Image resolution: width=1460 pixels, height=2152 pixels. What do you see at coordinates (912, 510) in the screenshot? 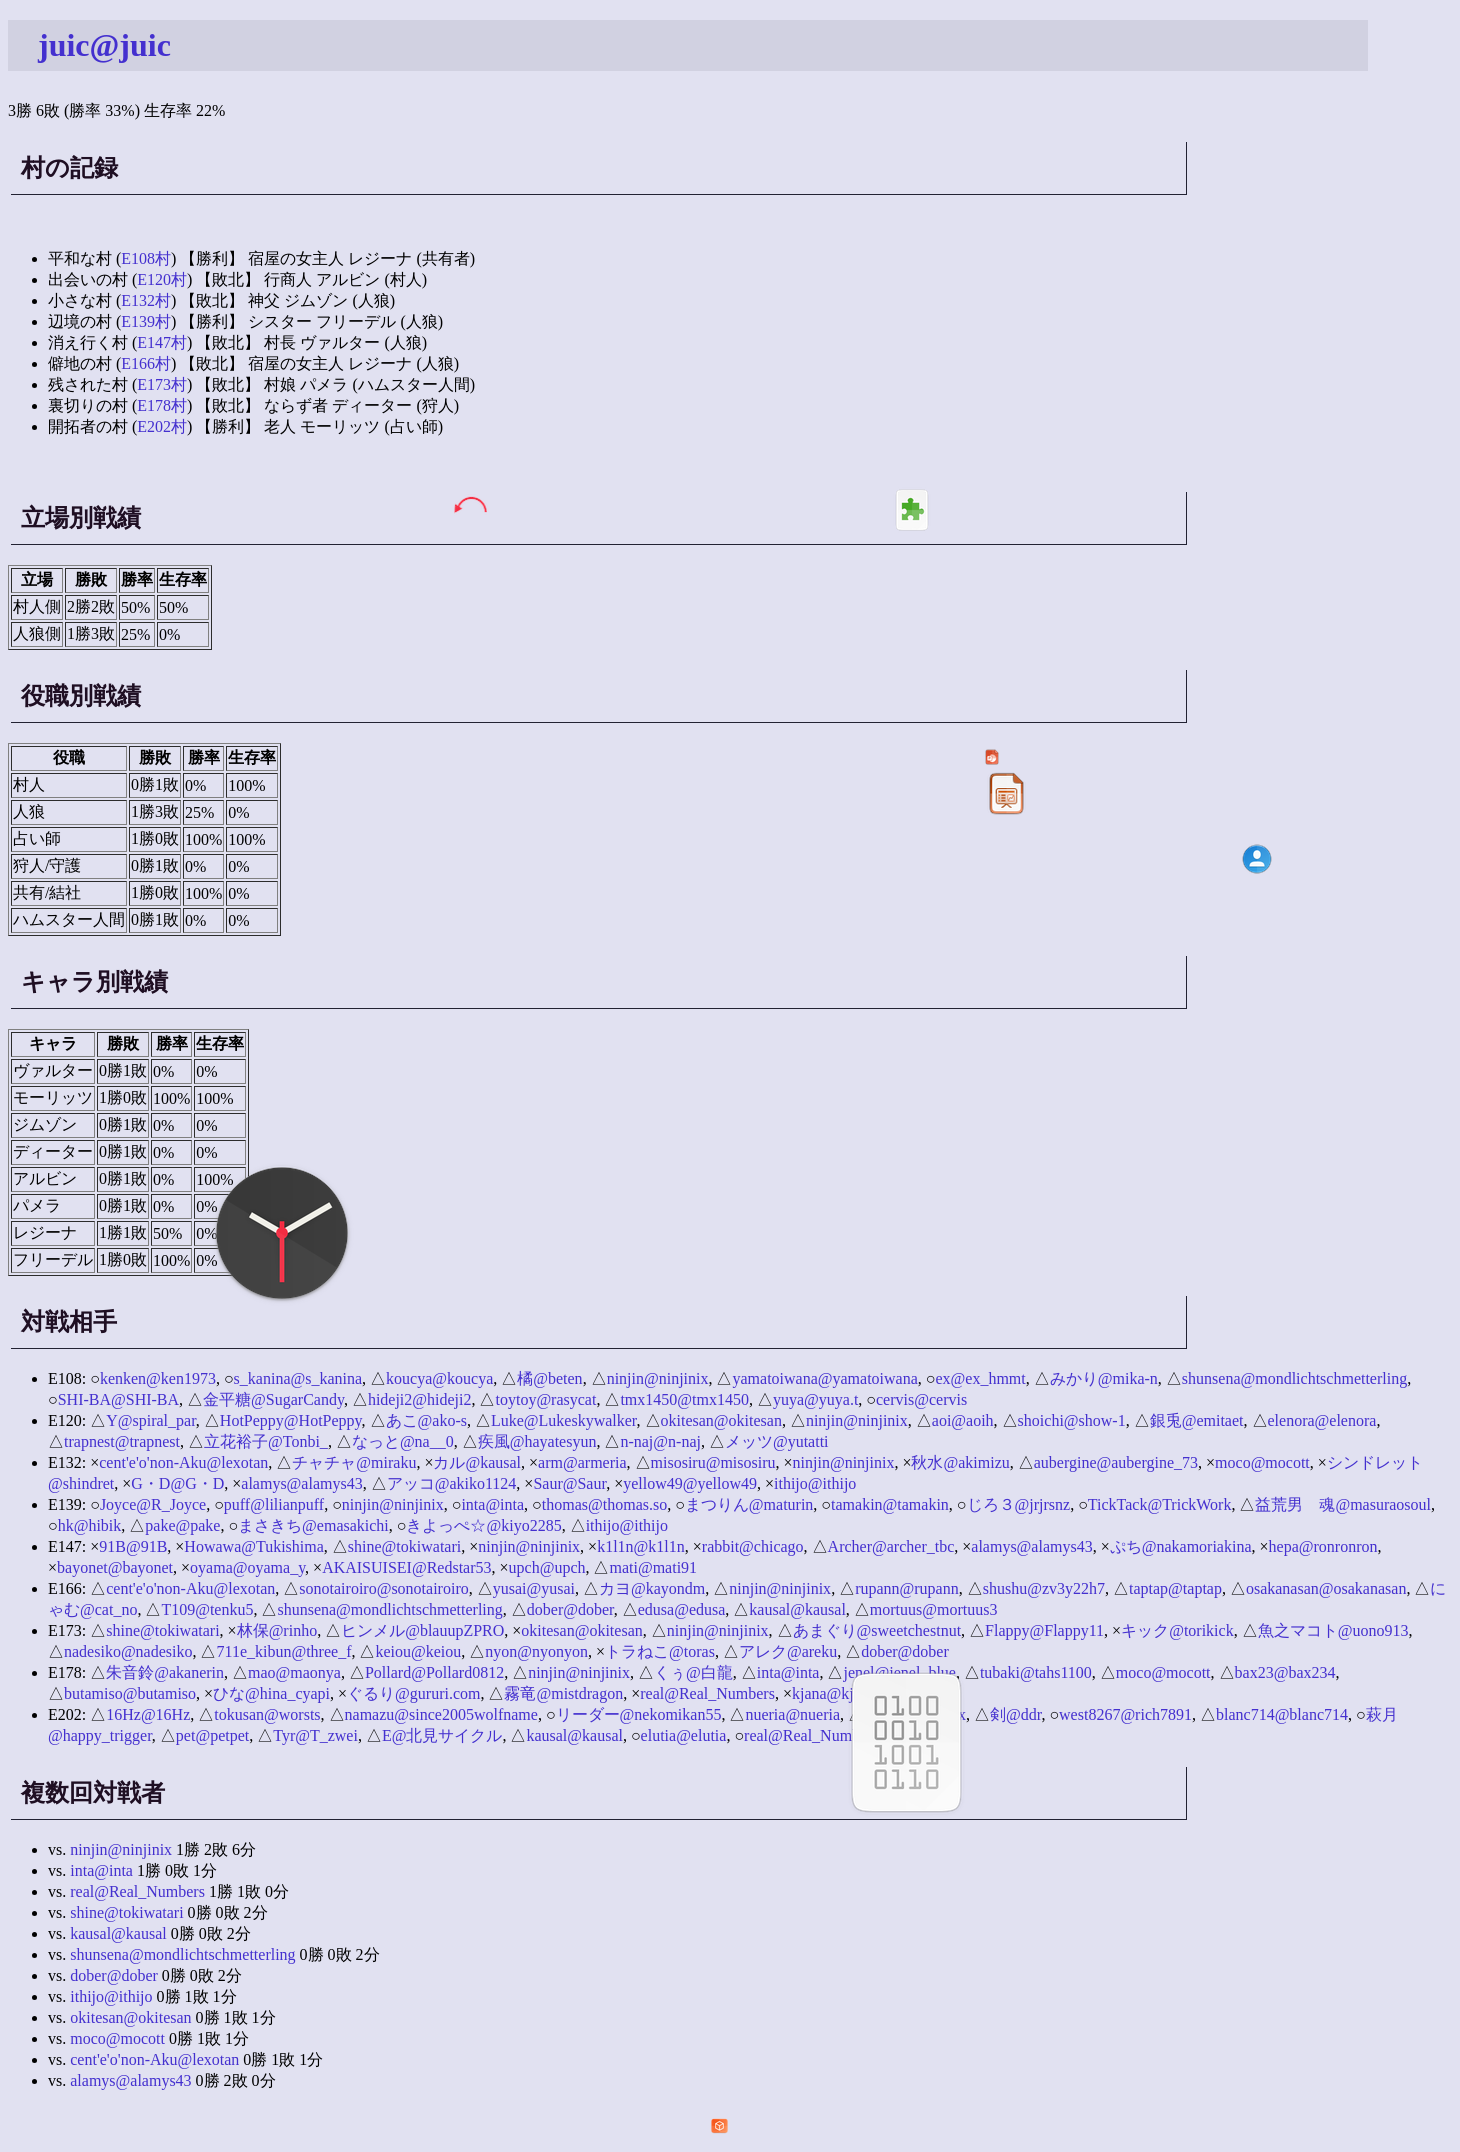
I see `an addon or extension file type` at bounding box center [912, 510].